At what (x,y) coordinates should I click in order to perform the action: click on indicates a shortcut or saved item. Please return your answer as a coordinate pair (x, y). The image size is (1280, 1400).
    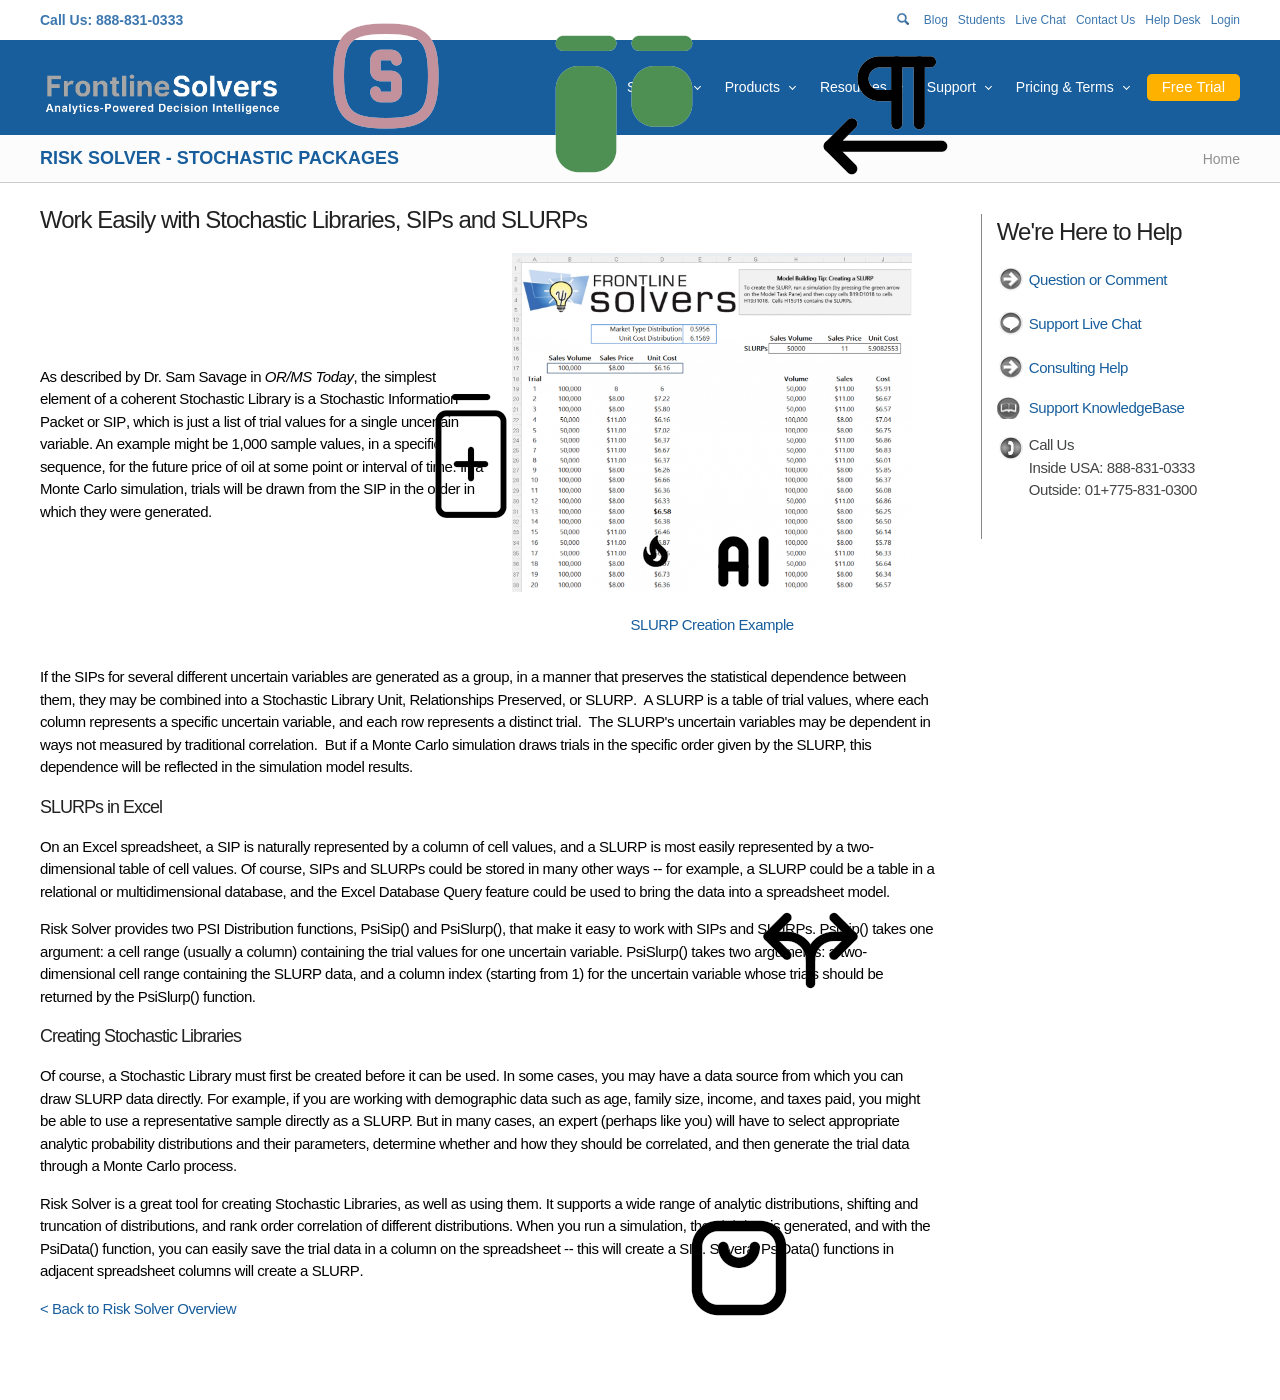
    Looking at the image, I should click on (386, 76).